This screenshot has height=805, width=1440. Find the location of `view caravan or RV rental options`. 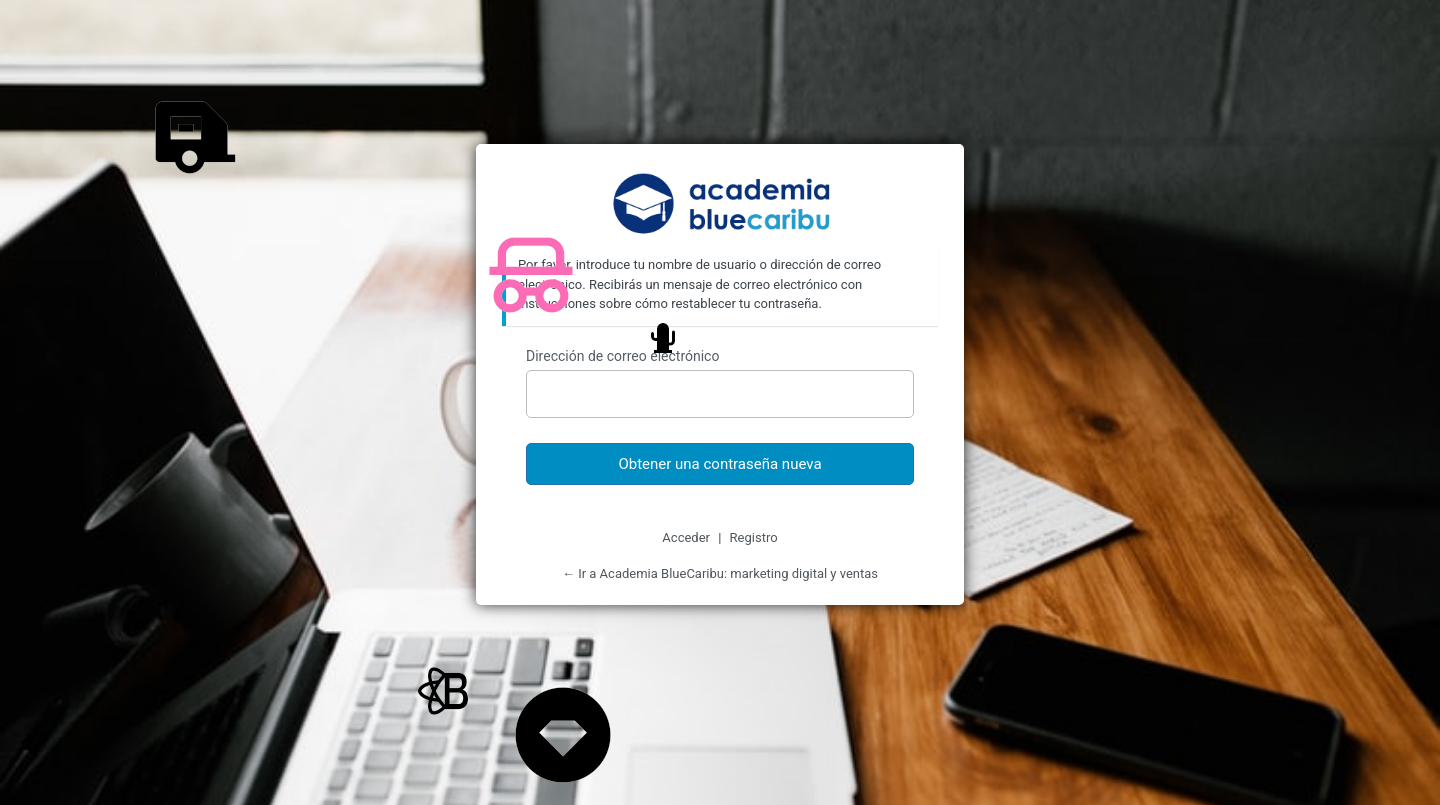

view caravan or RV rental options is located at coordinates (193, 135).